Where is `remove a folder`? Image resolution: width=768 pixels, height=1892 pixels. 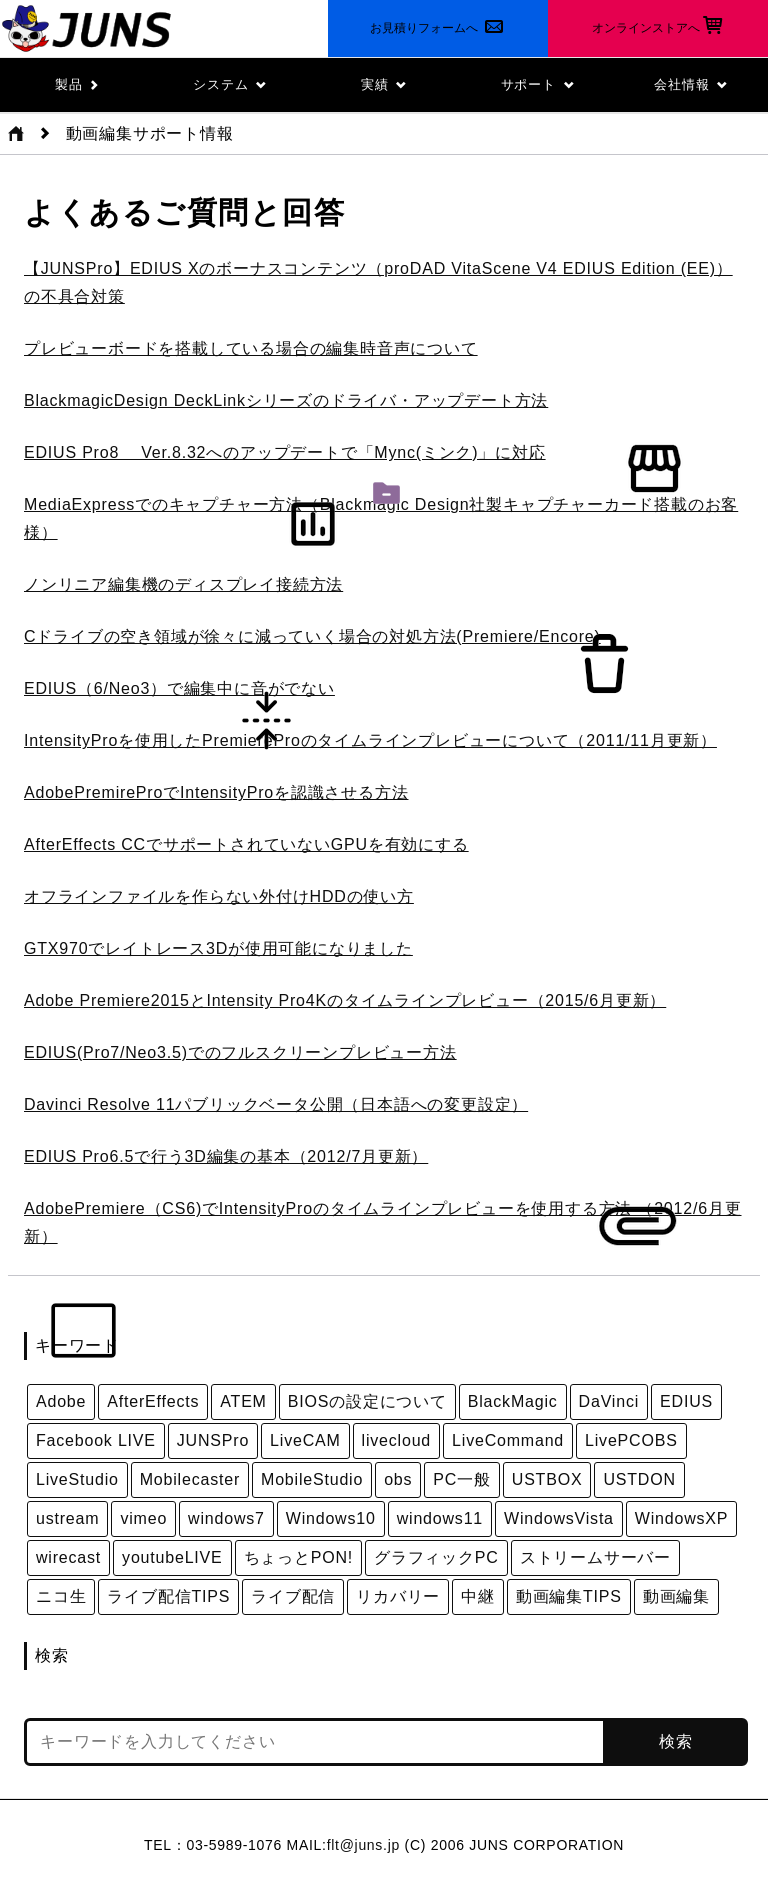 remove a folder is located at coordinates (386, 492).